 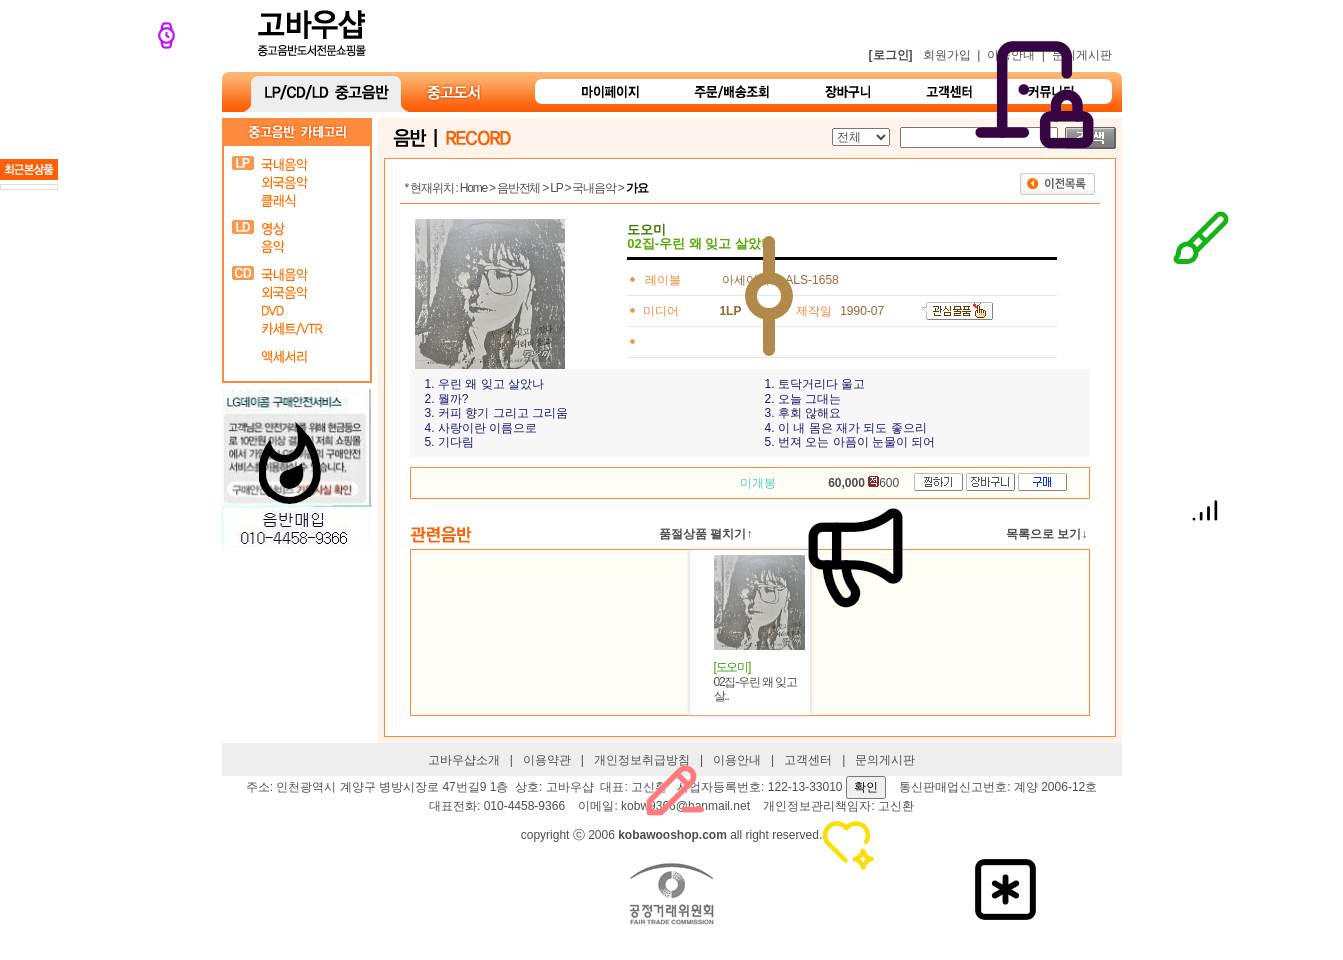 I want to click on view watch or wearable device settings, so click(x=166, y=35).